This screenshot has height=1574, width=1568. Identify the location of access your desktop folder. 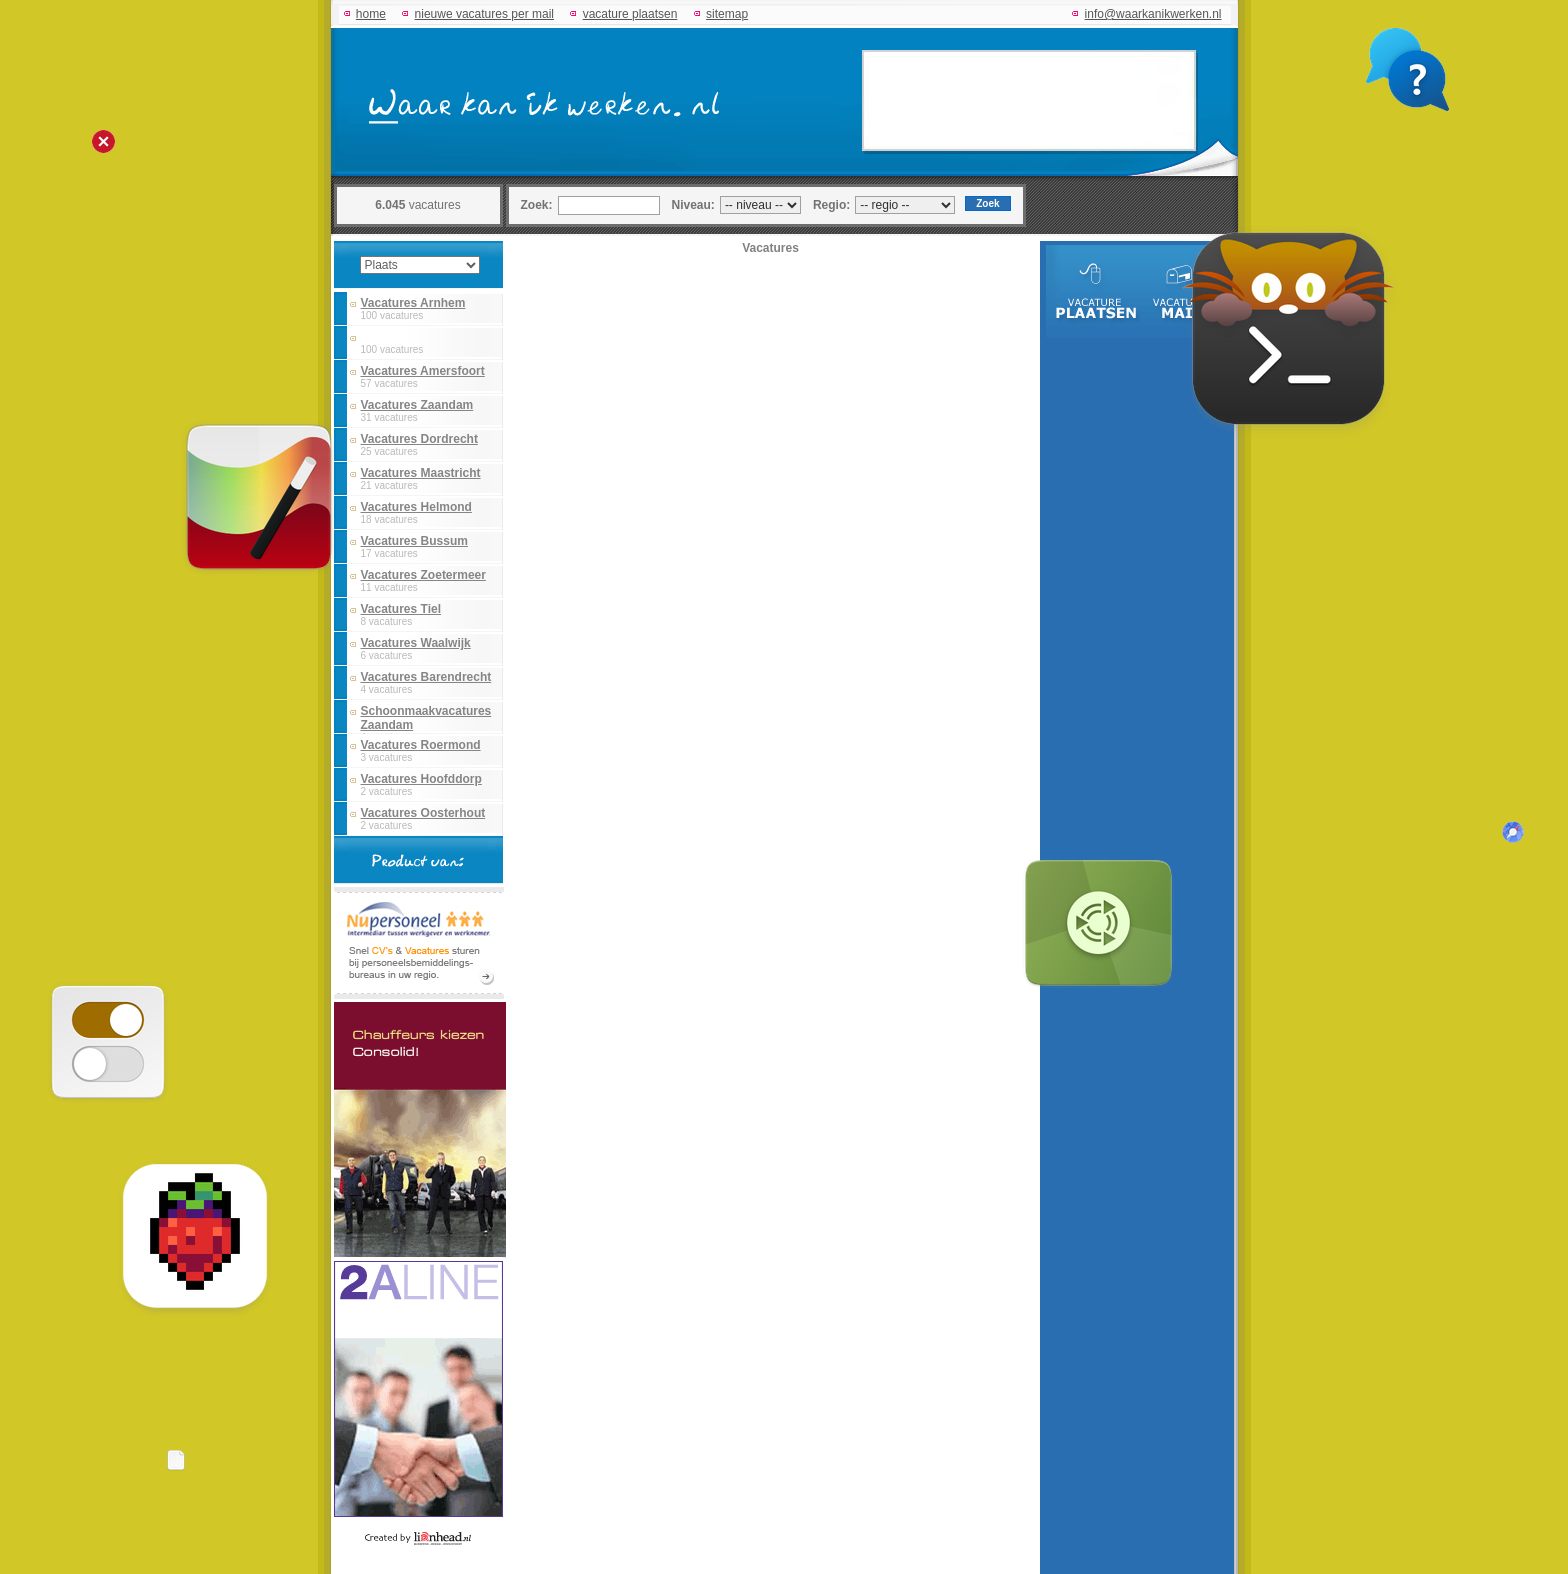
(1098, 917).